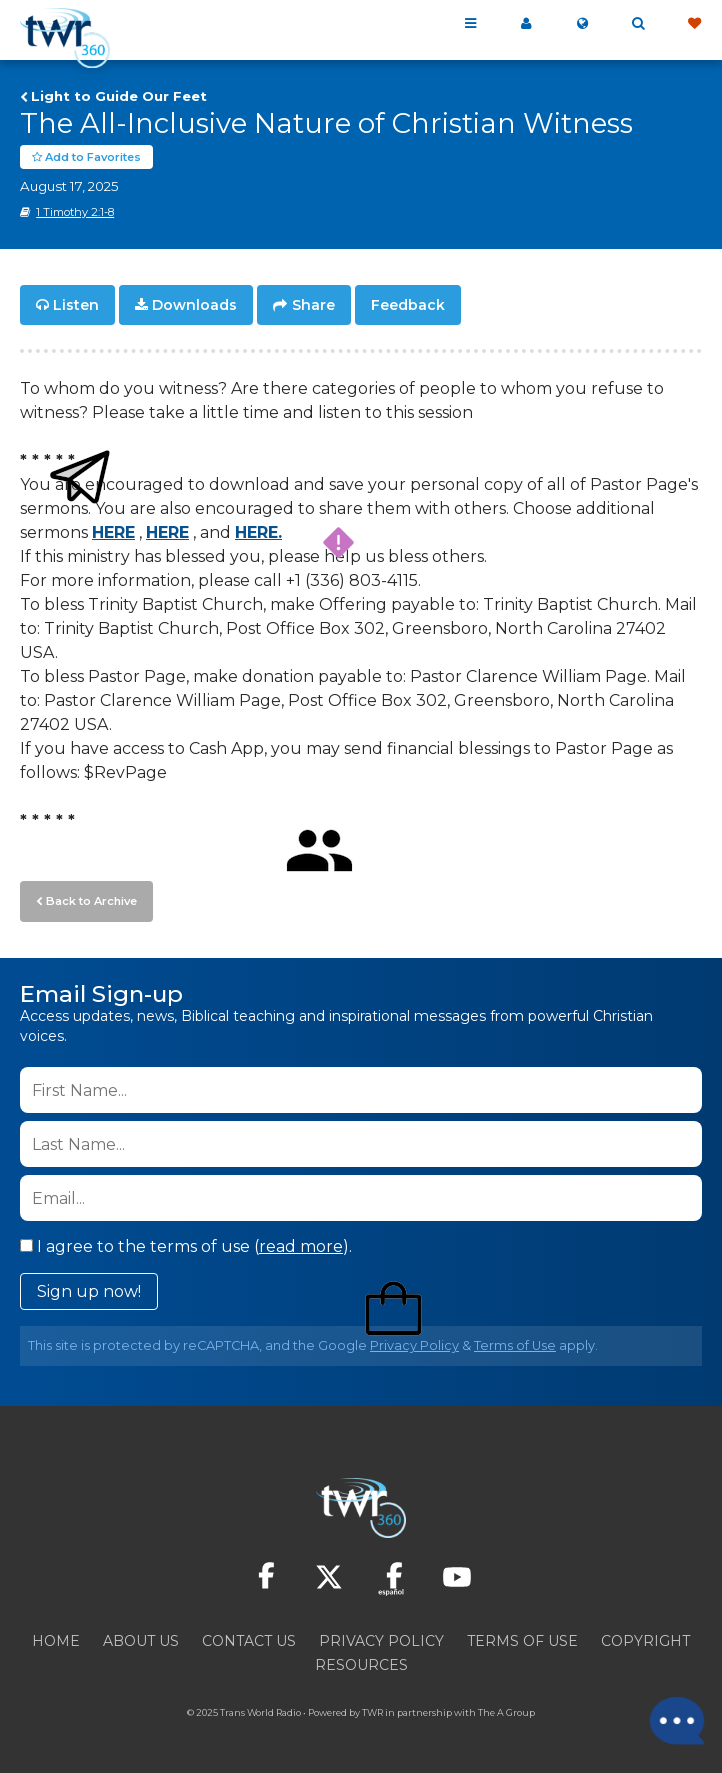  Describe the element at coordinates (319, 850) in the screenshot. I see `view contacts or people list` at that location.